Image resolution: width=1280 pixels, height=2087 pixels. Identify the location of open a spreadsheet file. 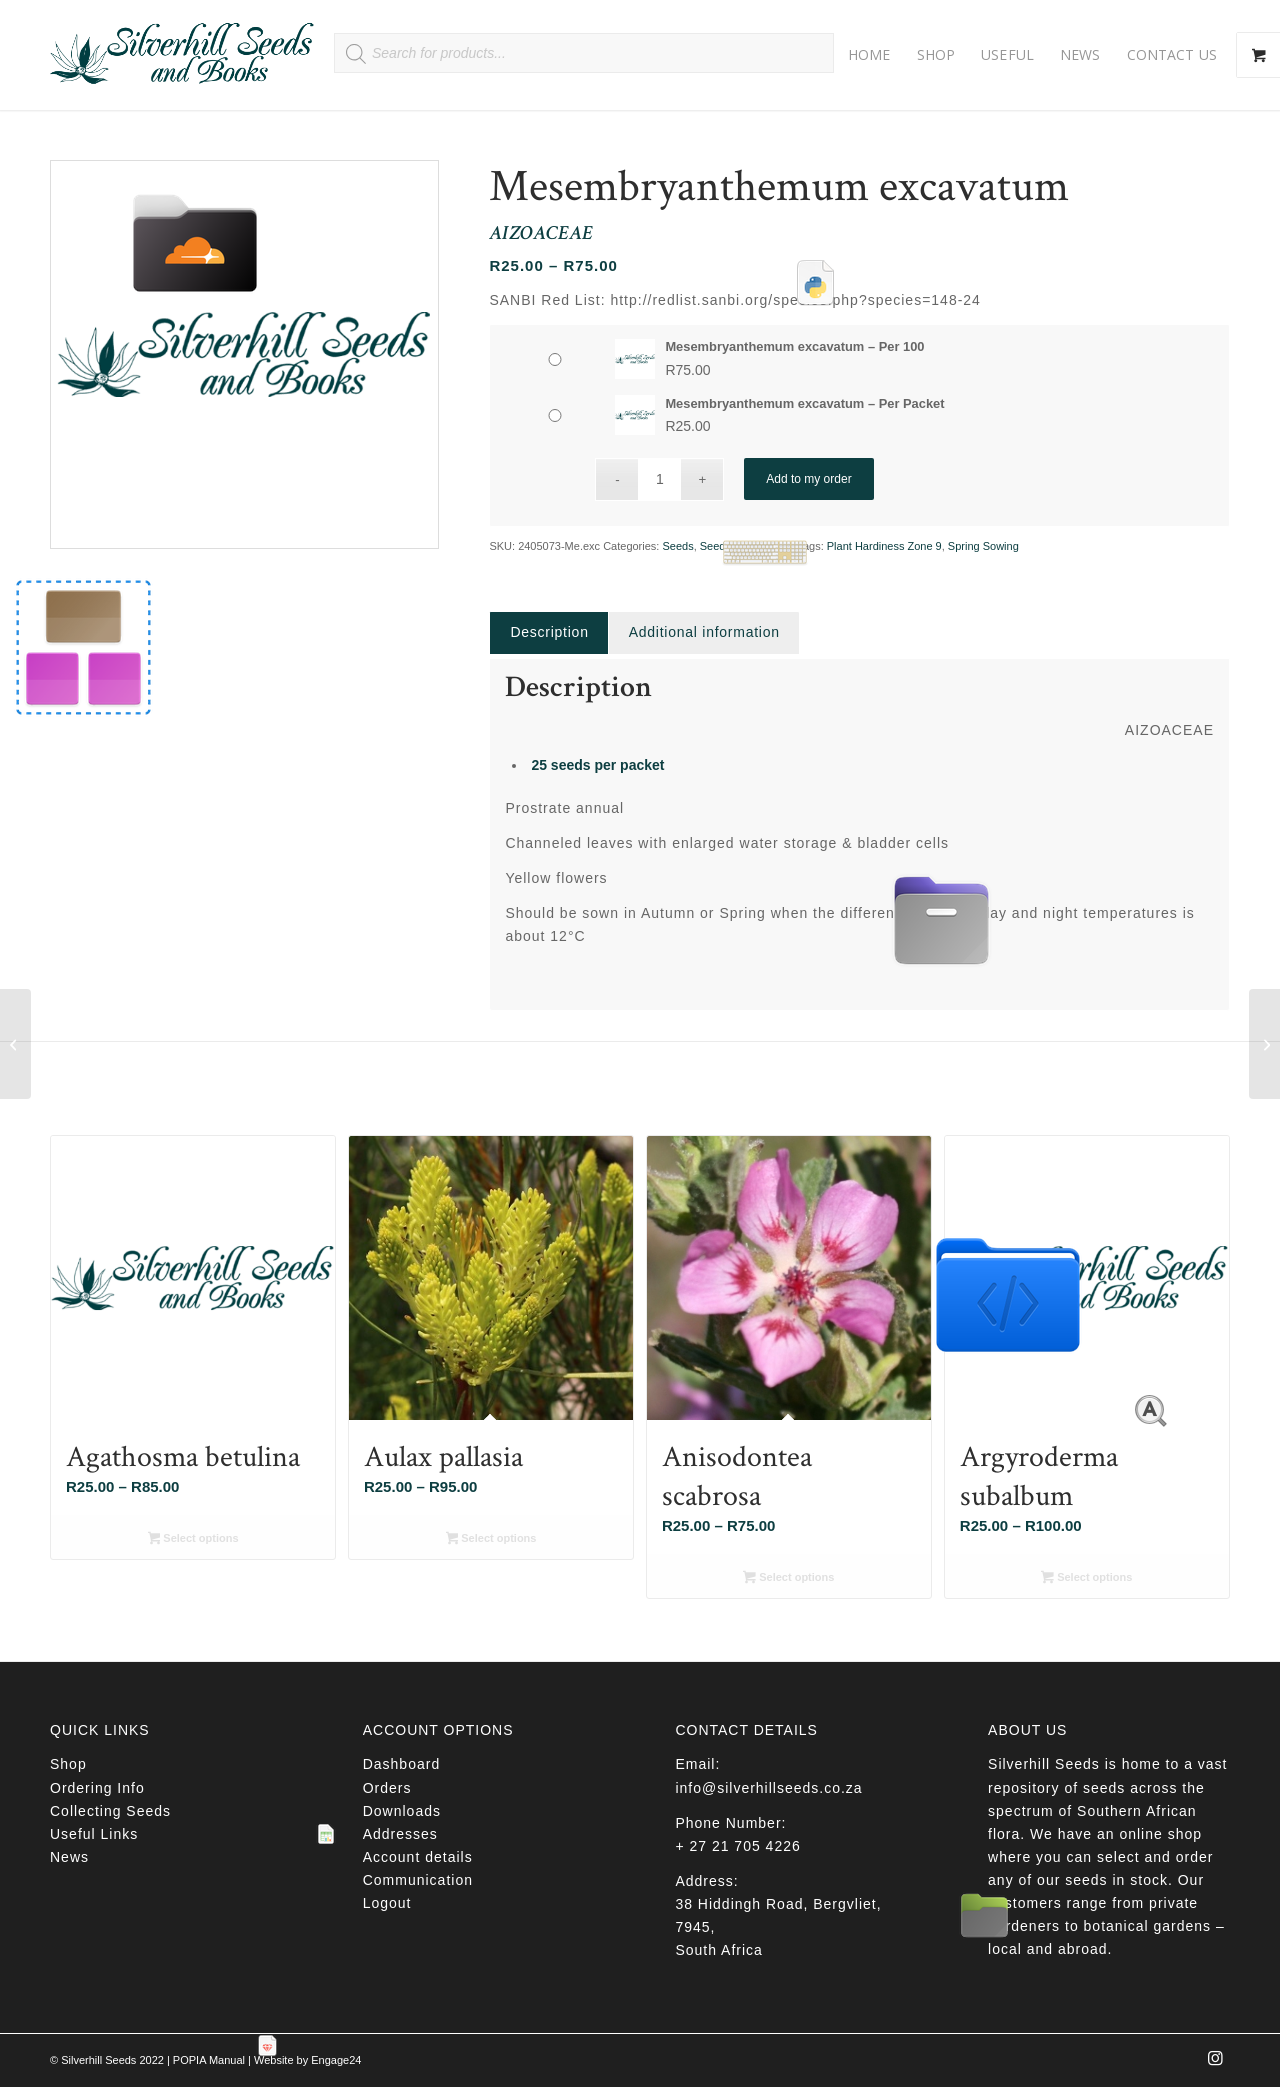
(326, 1834).